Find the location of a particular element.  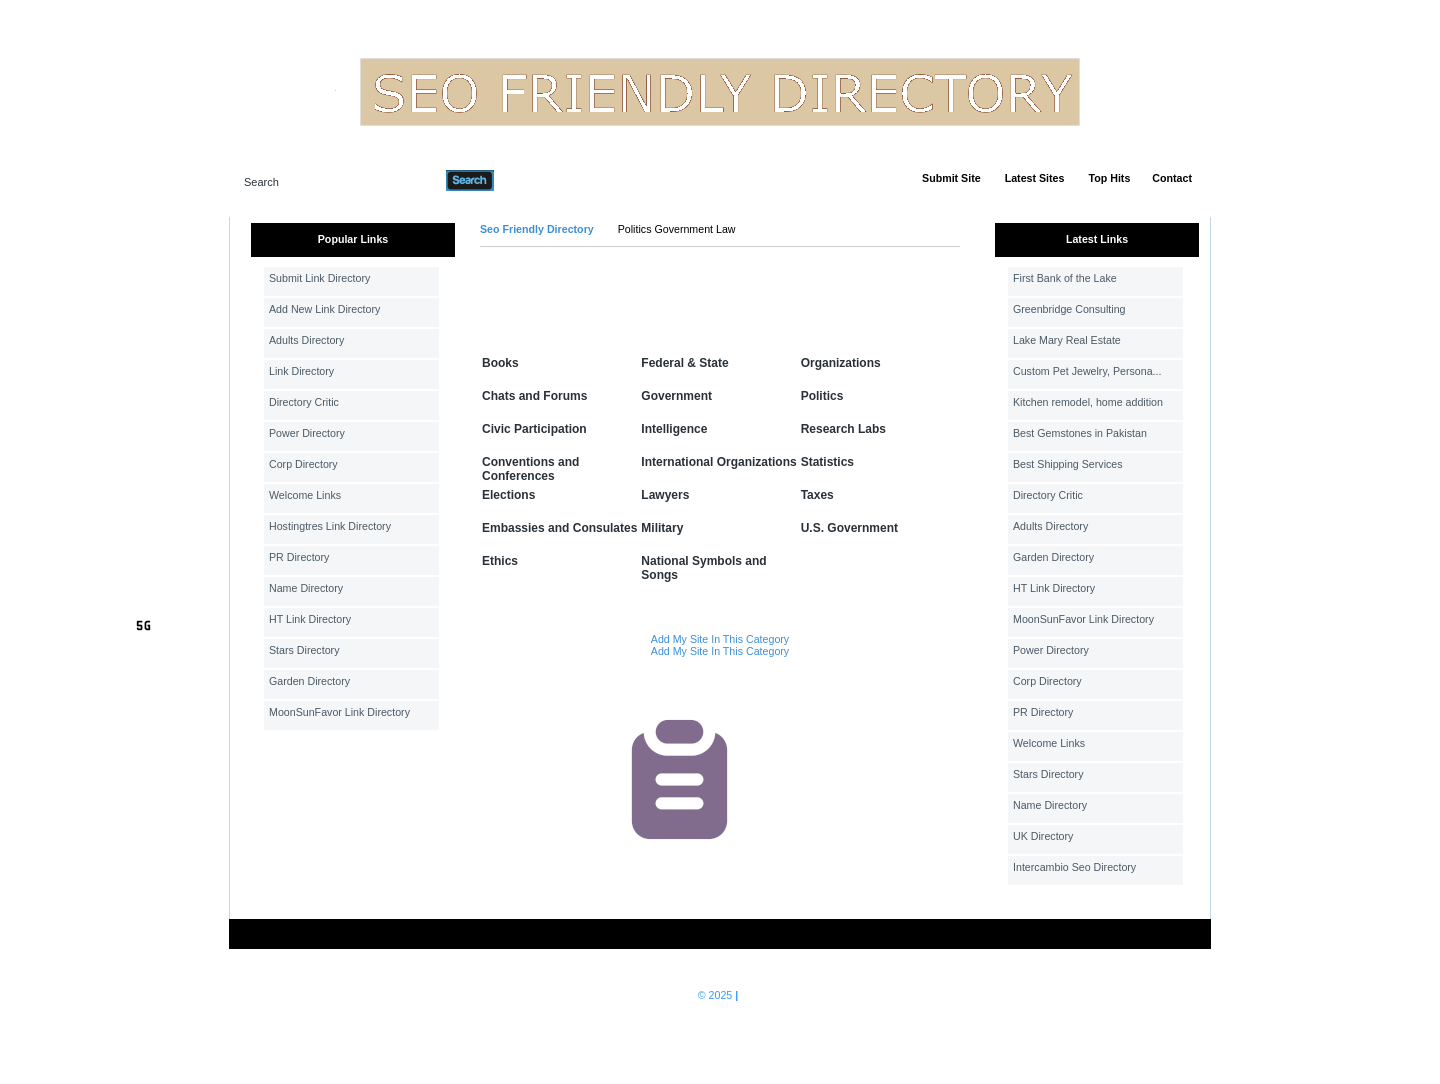

indicates 5G network connectivity status is located at coordinates (143, 625).